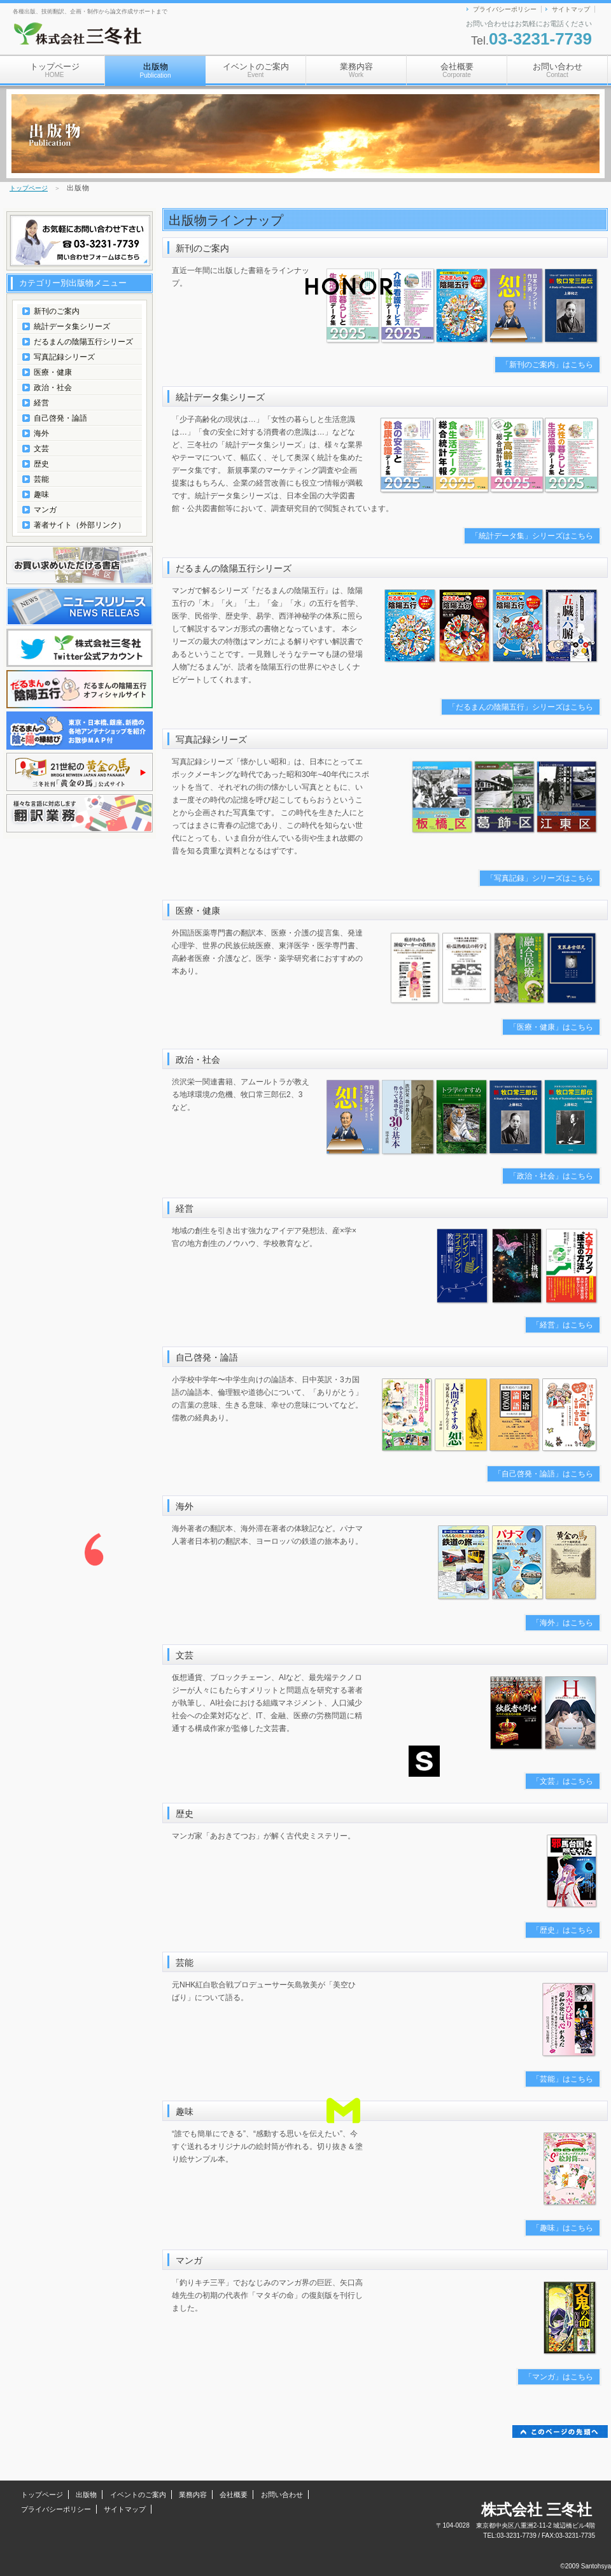  What do you see at coordinates (94, 1550) in the screenshot?
I see `insert a block quote or citation` at bounding box center [94, 1550].